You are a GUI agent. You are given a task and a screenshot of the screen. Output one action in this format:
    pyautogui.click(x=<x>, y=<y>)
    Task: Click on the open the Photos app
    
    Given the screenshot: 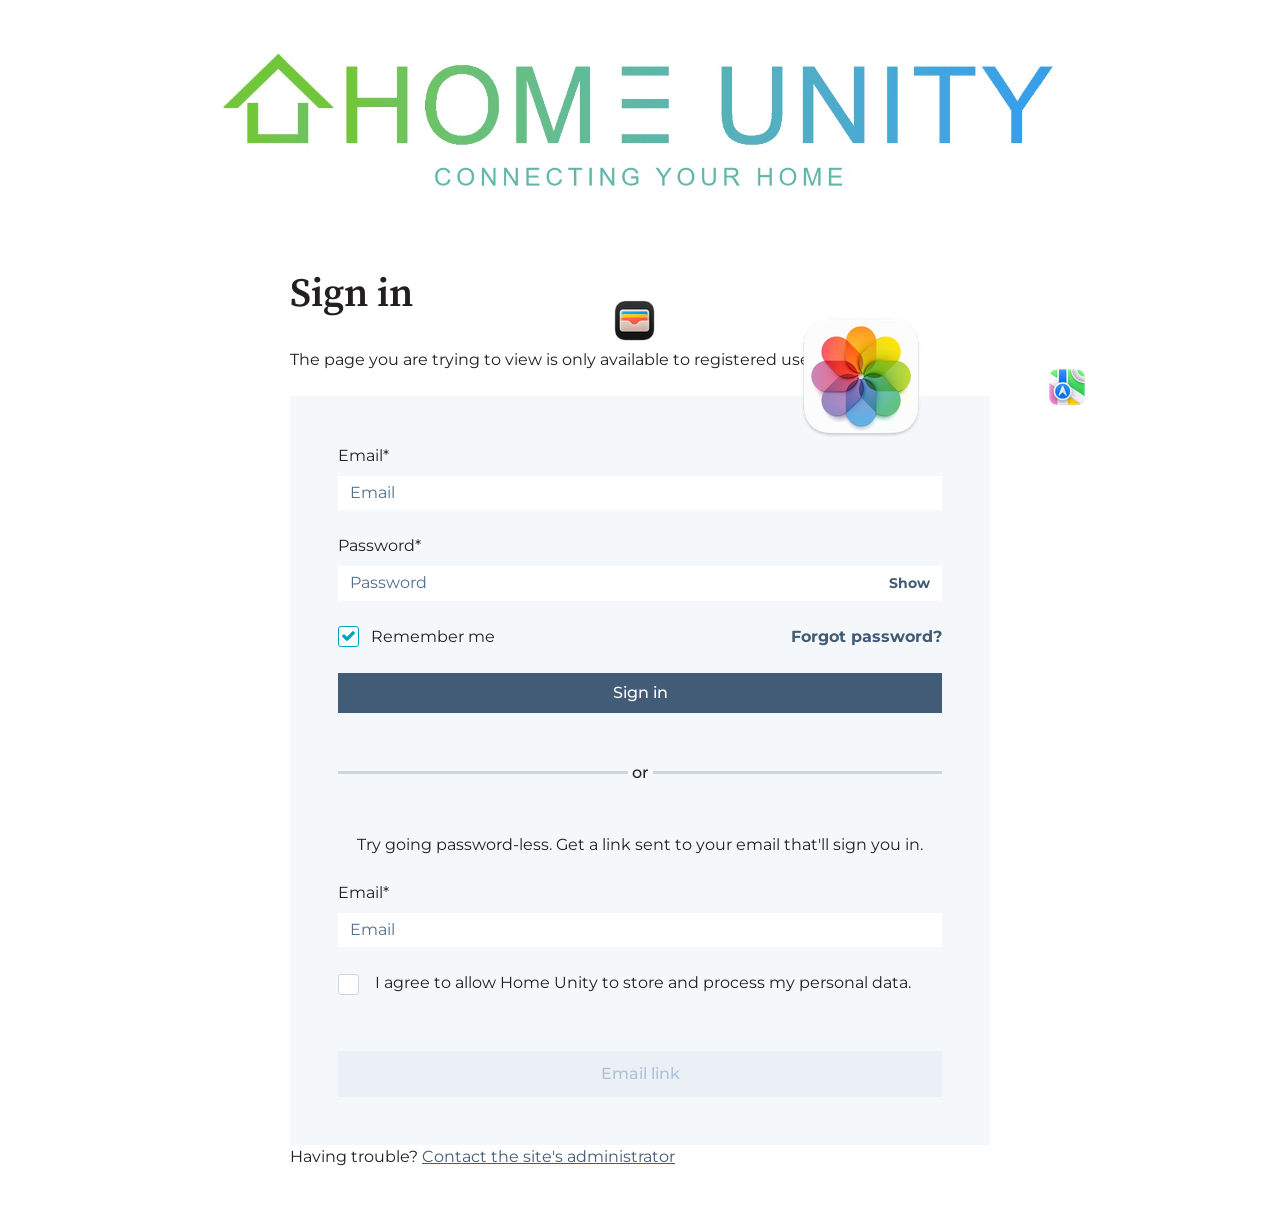 What is the action you would take?
    pyautogui.click(x=861, y=376)
    